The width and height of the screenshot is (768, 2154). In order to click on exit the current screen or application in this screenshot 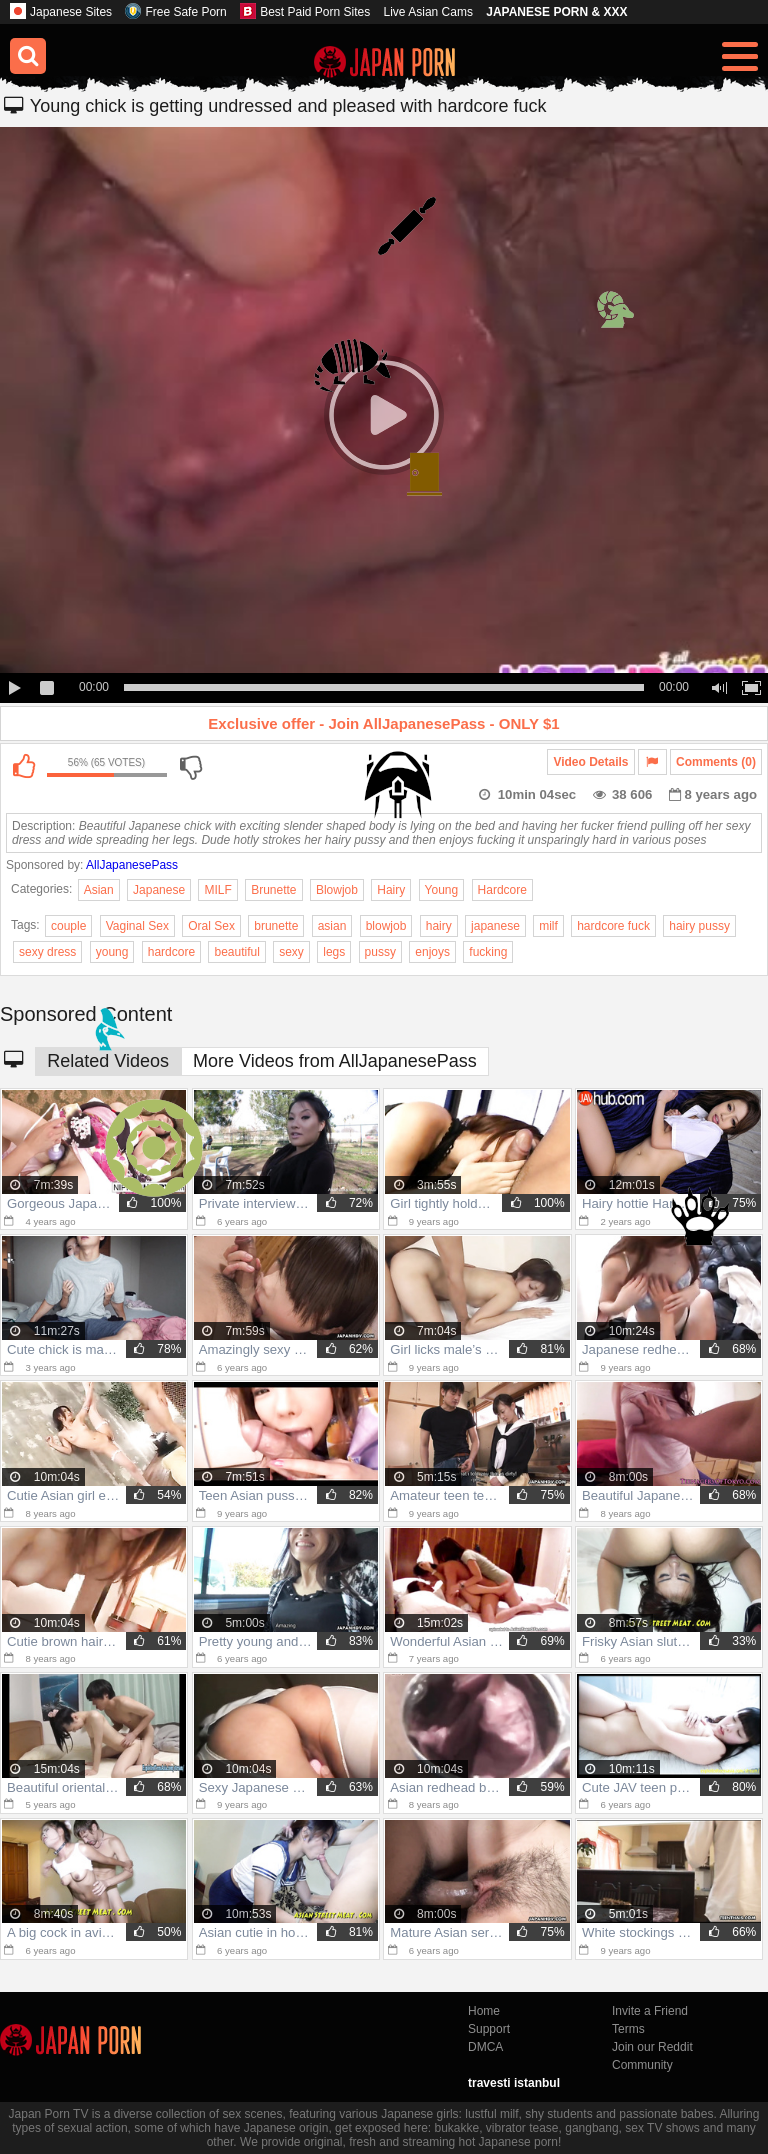, I will do `click(424, 473)`.